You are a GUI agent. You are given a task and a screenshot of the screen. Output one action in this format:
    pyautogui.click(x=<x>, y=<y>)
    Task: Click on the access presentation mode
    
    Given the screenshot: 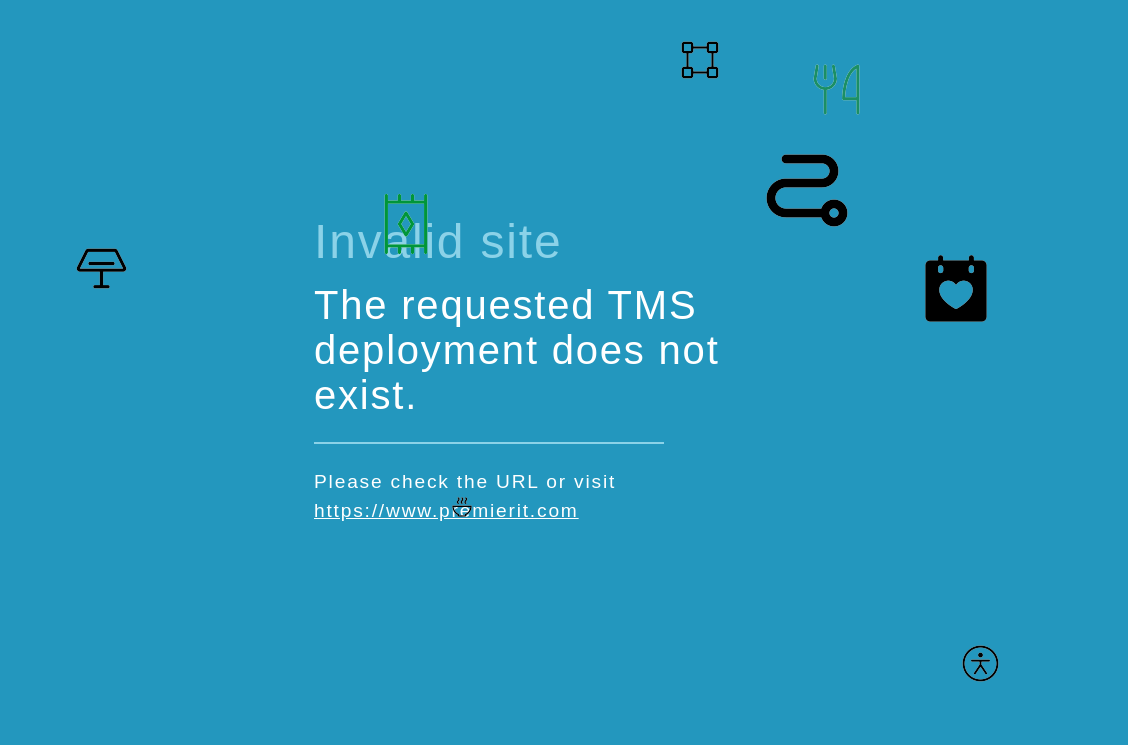 What is the action you would take?
    pyautogui.click(x=101, y=268)
    